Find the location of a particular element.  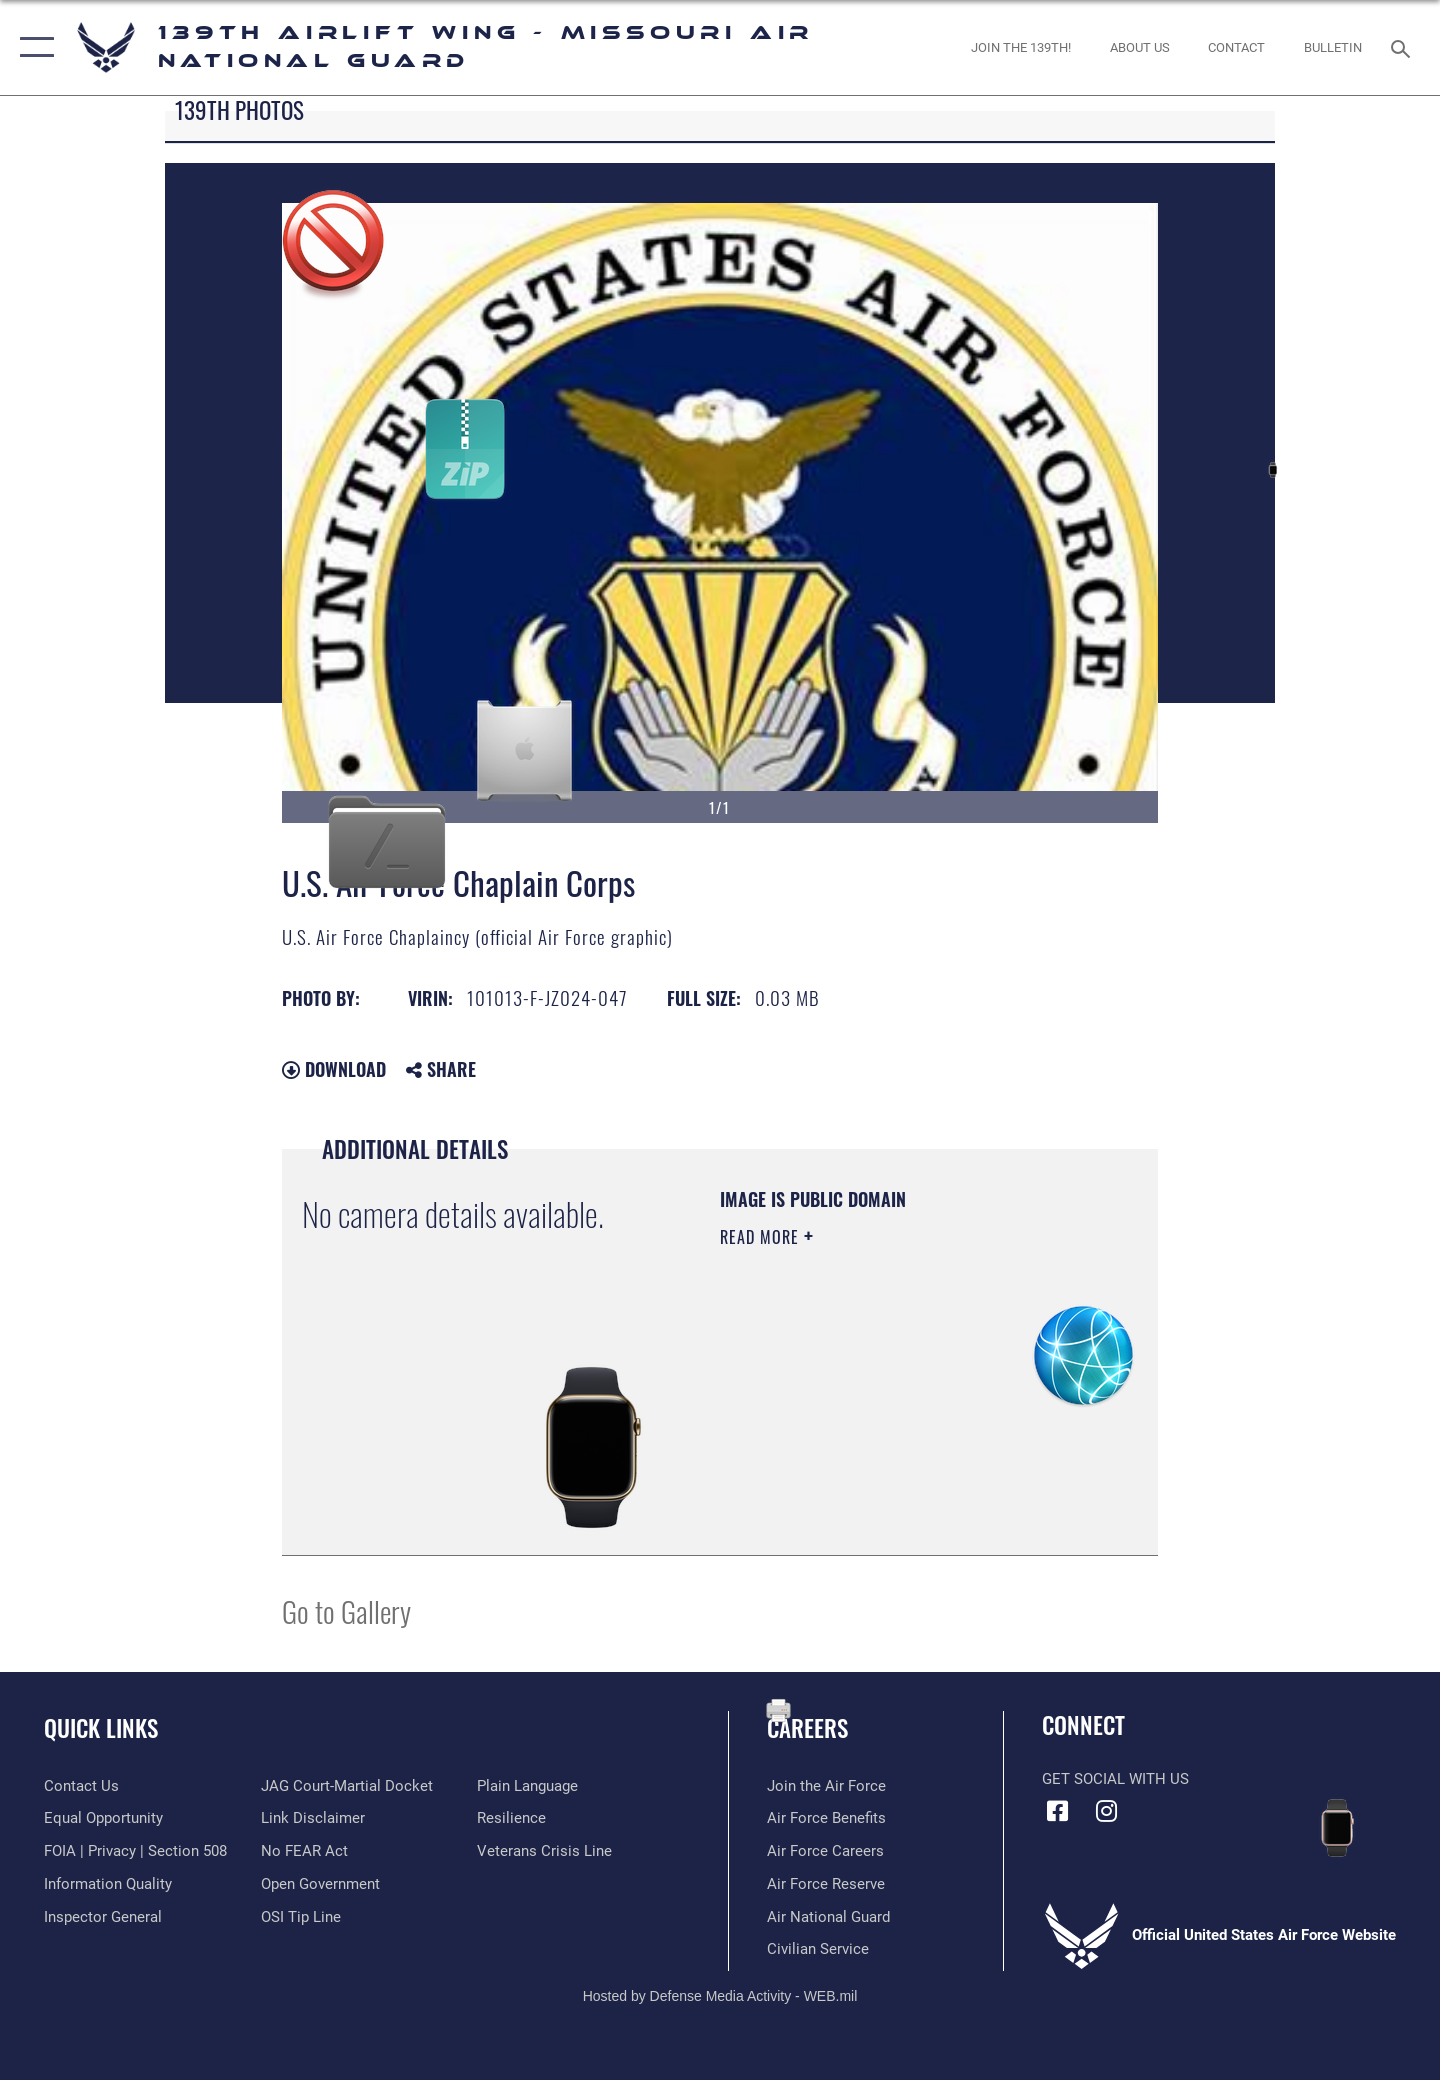

delete selected item is located at coordinates (331, 234).